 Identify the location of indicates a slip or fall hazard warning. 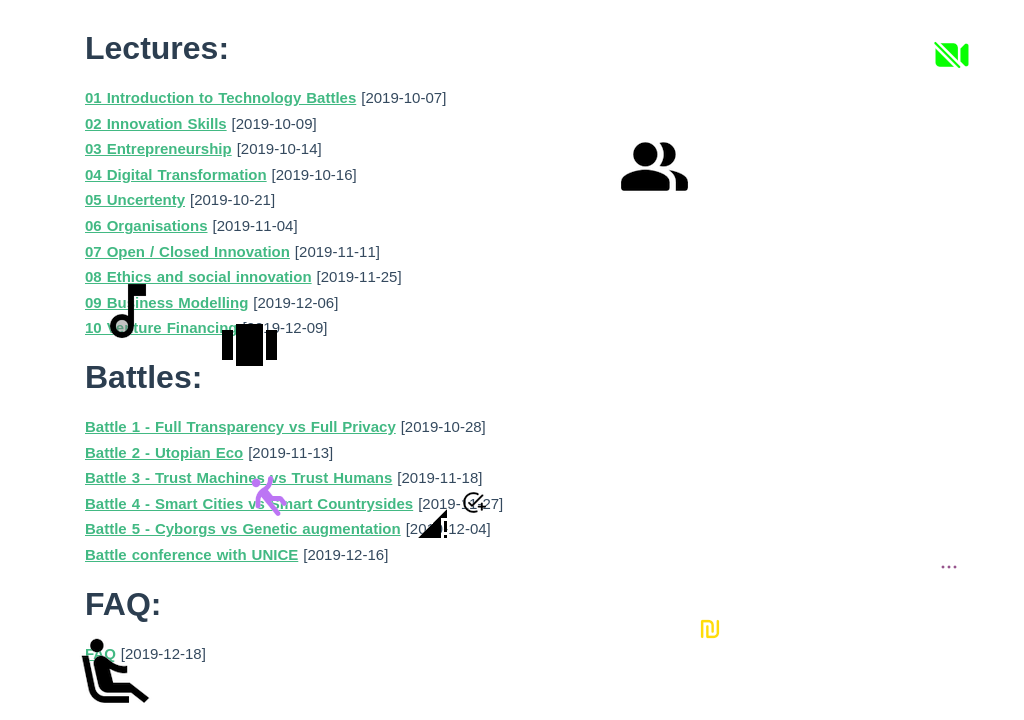
(268, 496).